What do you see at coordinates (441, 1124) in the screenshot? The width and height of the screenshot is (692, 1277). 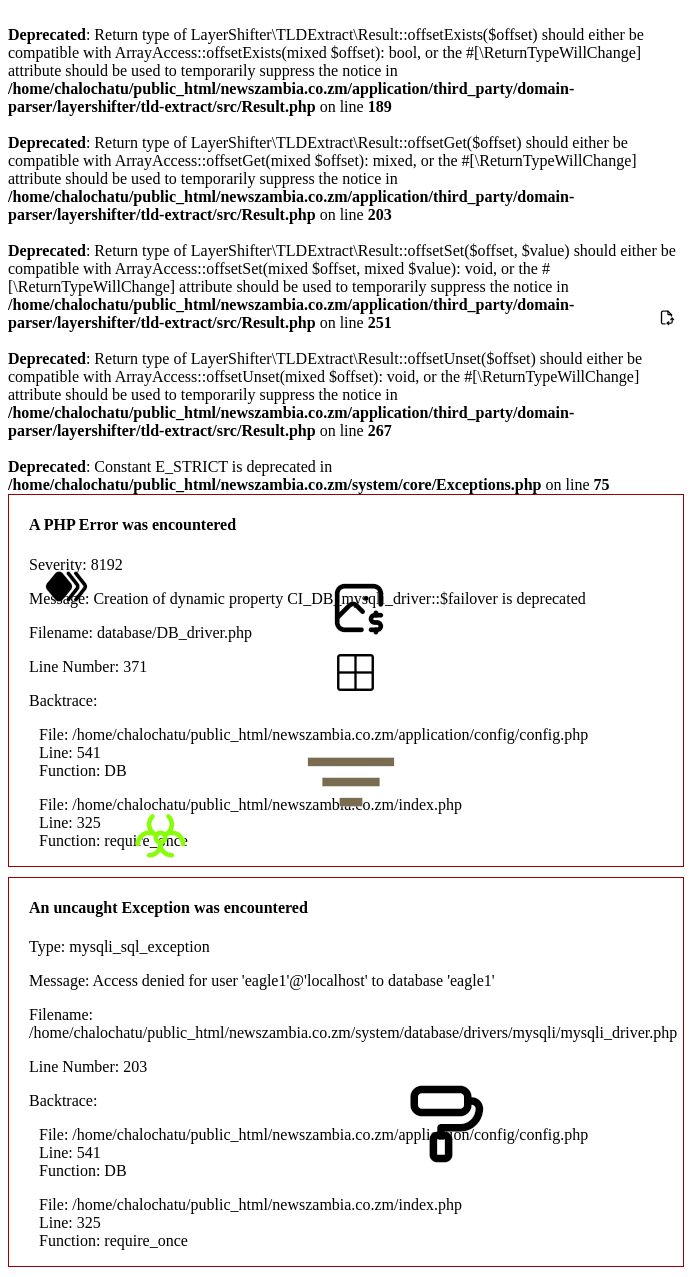 I see `access painting or drawing tools` at bounding box center [441, 1124].